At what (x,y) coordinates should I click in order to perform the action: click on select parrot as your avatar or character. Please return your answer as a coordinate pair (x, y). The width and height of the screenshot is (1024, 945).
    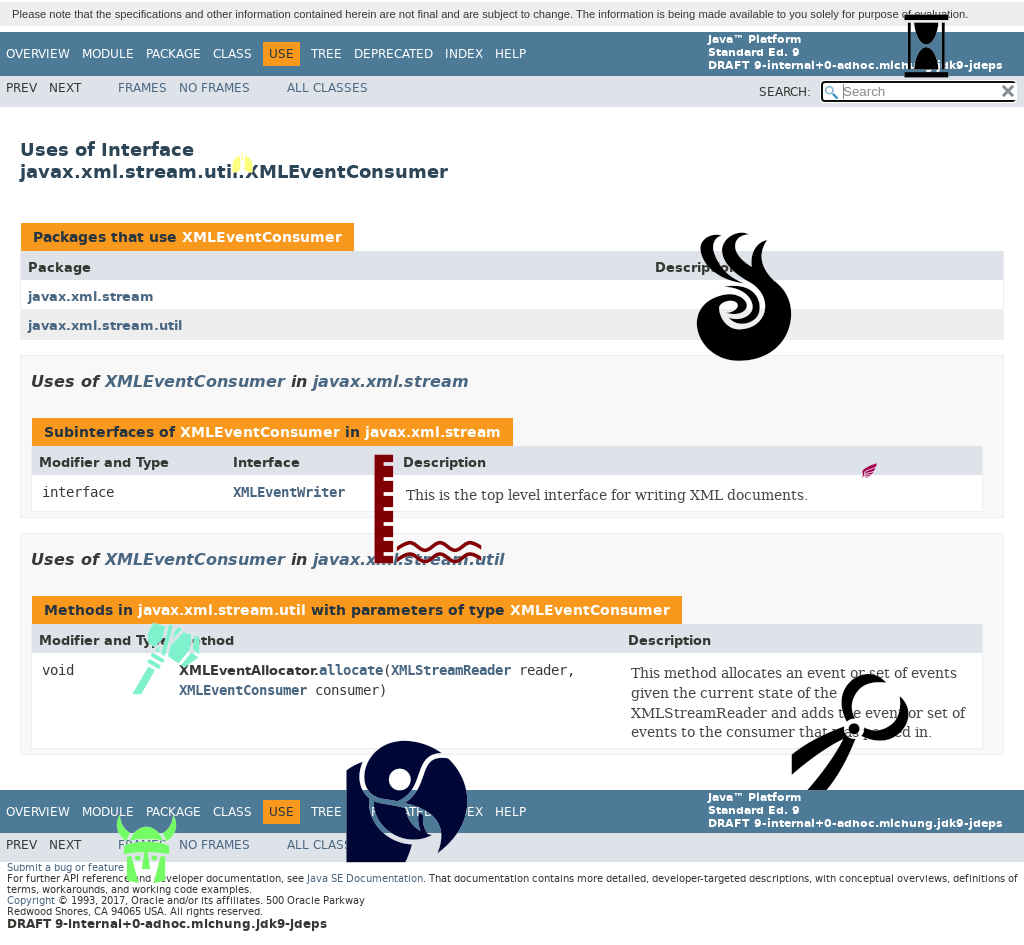
    Looking at the image, I should click on (406, 801).